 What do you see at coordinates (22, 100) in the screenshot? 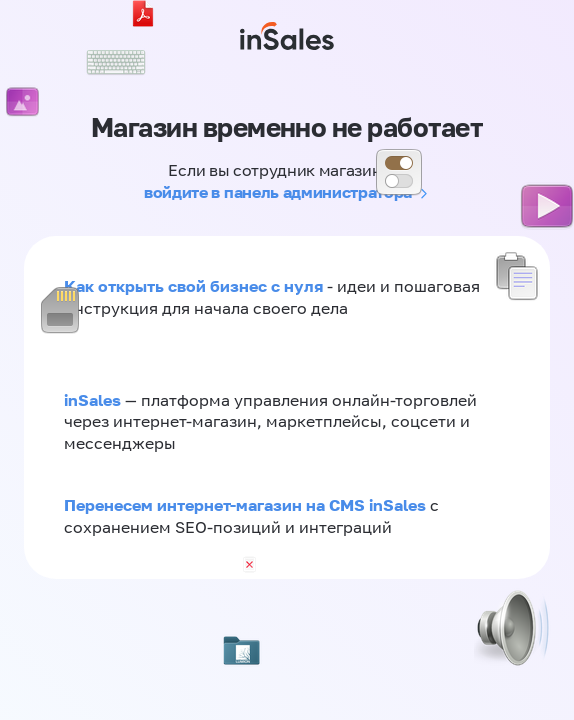
I see `indicates an image file type` at bounding box center [22, 100].